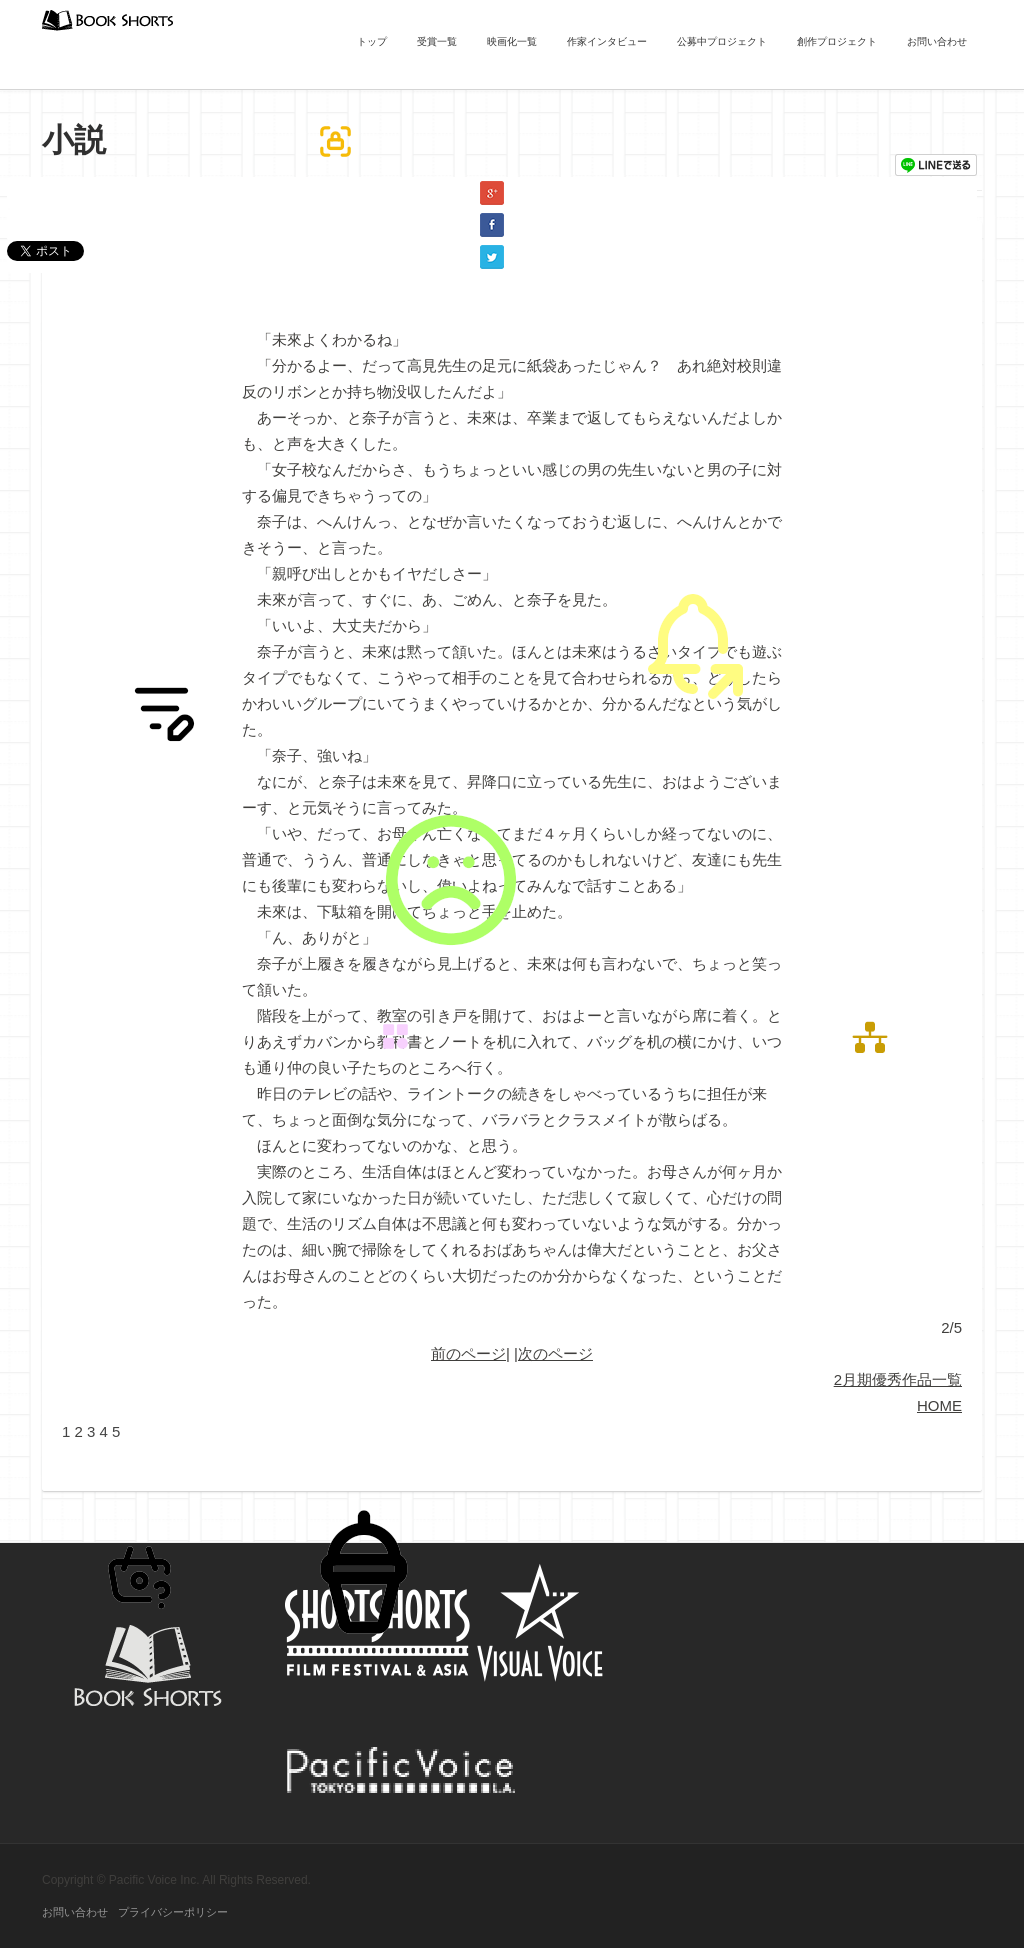 The width and height of the screenshot is (1024, 1948). Describe the element at coordinates (870, 1038) in the screenshot. I see `view network connections` at that location.